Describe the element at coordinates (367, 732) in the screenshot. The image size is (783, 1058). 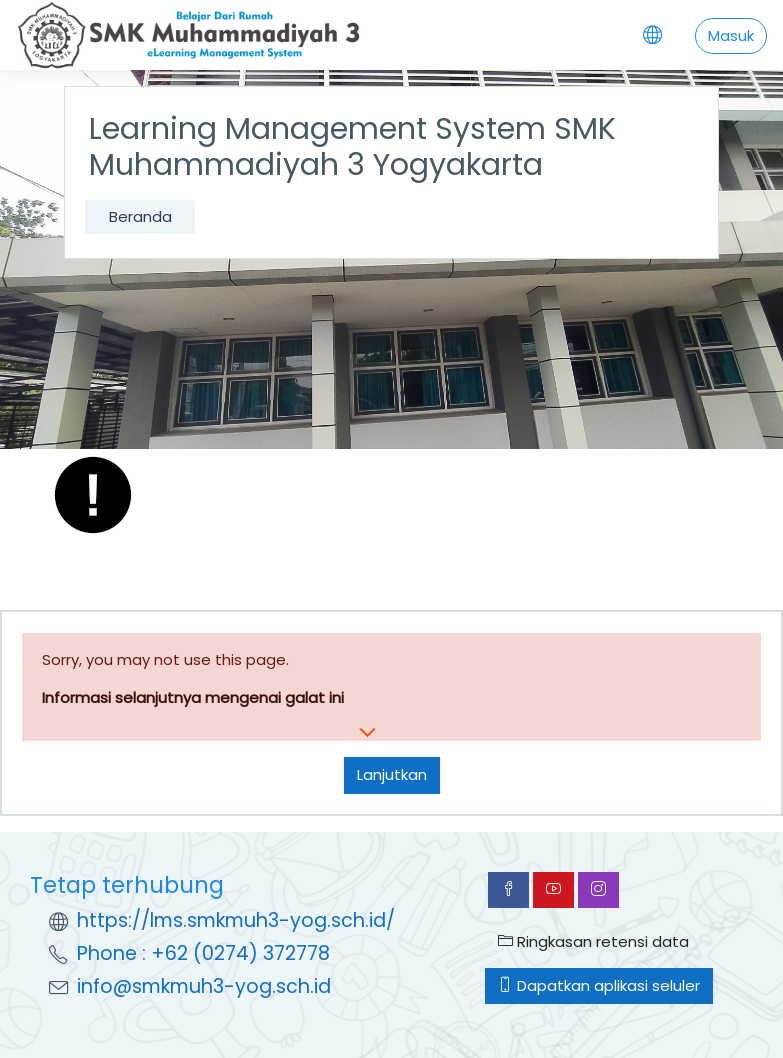
I see `expand a dropdown menu or section` at that location.